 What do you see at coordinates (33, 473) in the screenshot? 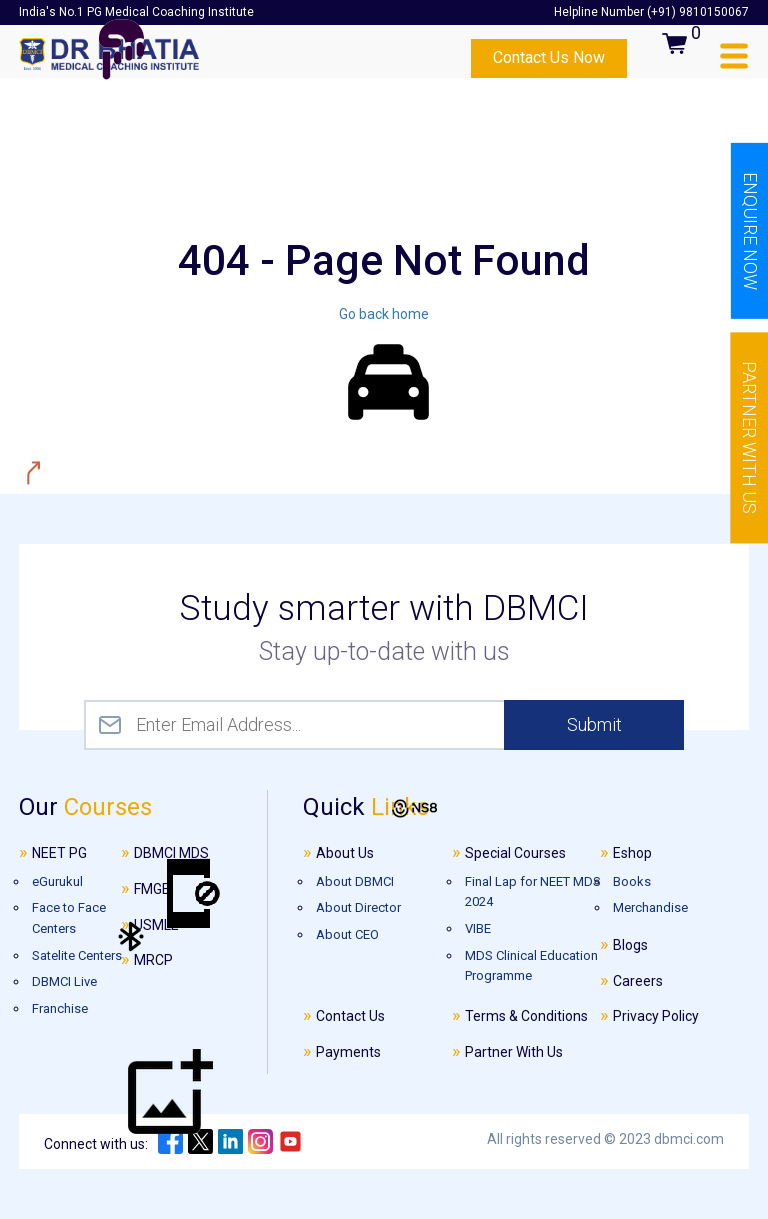
I see `bear right at the next turn` at bounding box center [33, 473].